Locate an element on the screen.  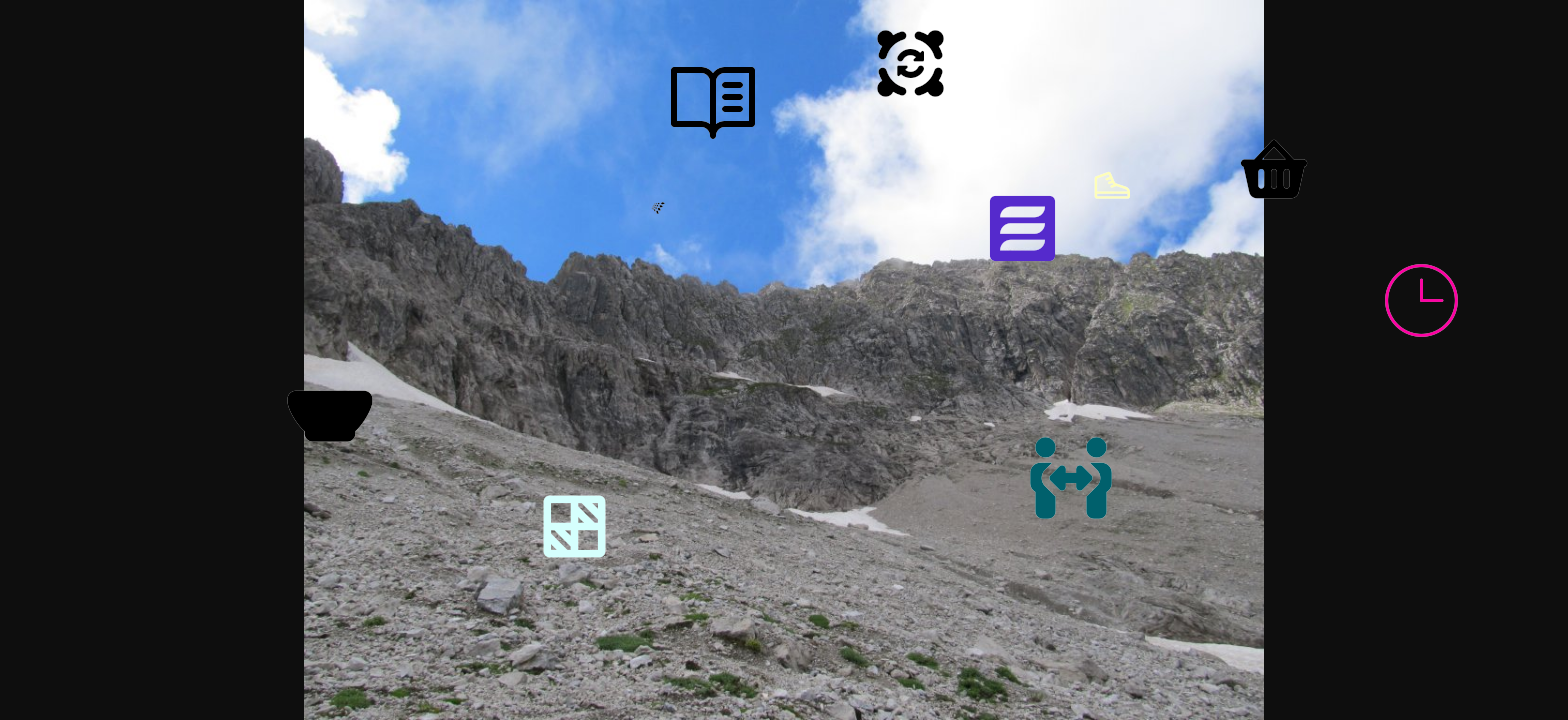
schlix CMS brand logo is located at coordinates (658, 207).